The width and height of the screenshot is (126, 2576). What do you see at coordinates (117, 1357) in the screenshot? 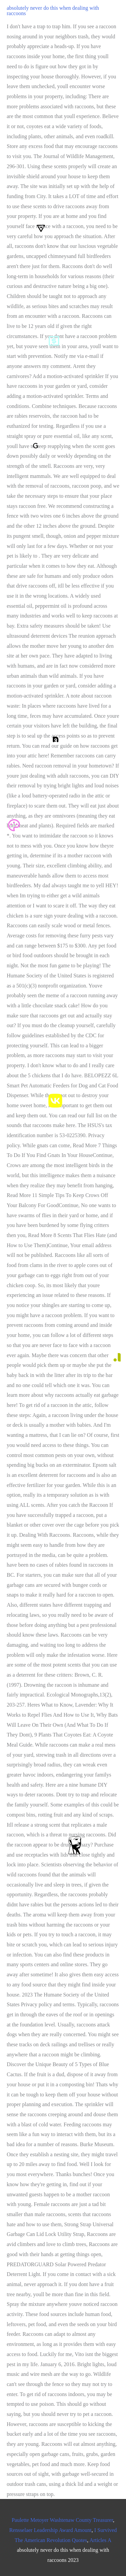
I see `visit dunked portfolio website` at bounding box center [117, 1357].